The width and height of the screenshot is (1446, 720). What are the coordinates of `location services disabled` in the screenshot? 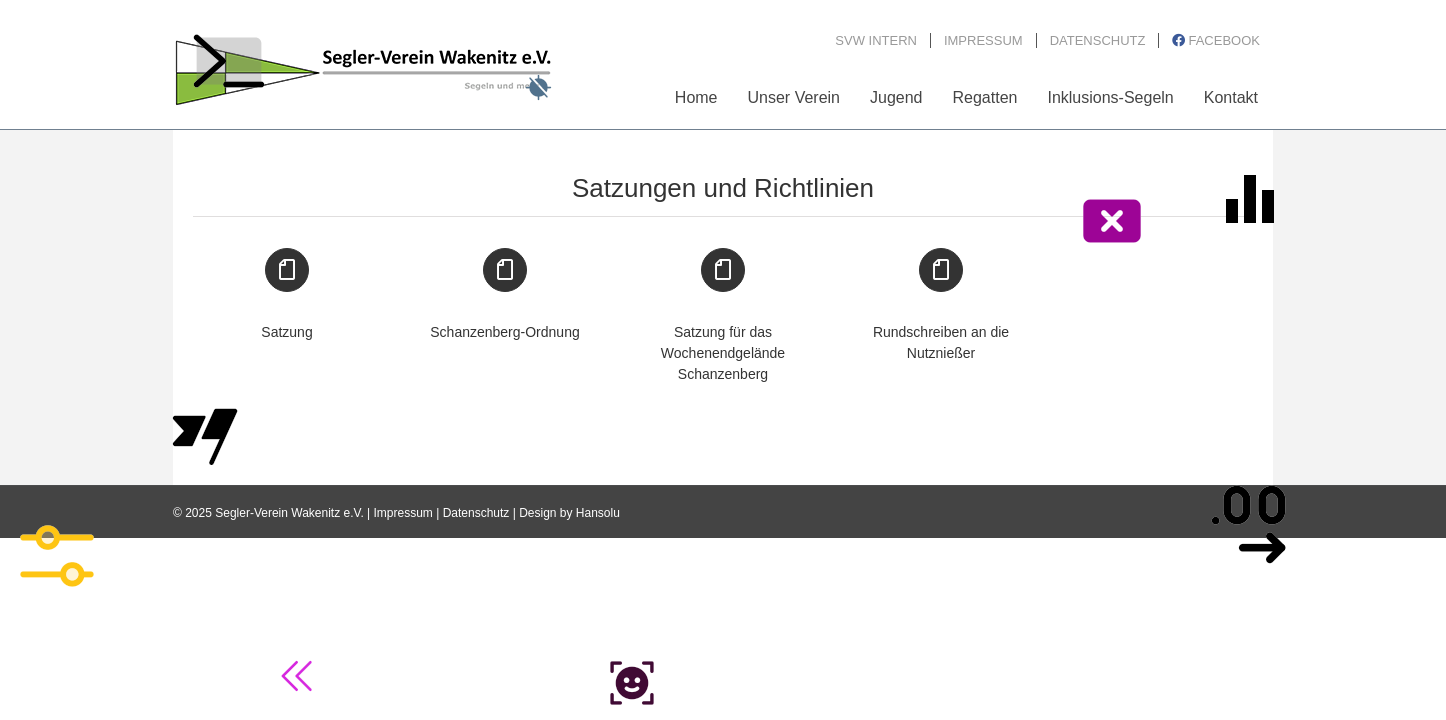 It's located at (538, 87).